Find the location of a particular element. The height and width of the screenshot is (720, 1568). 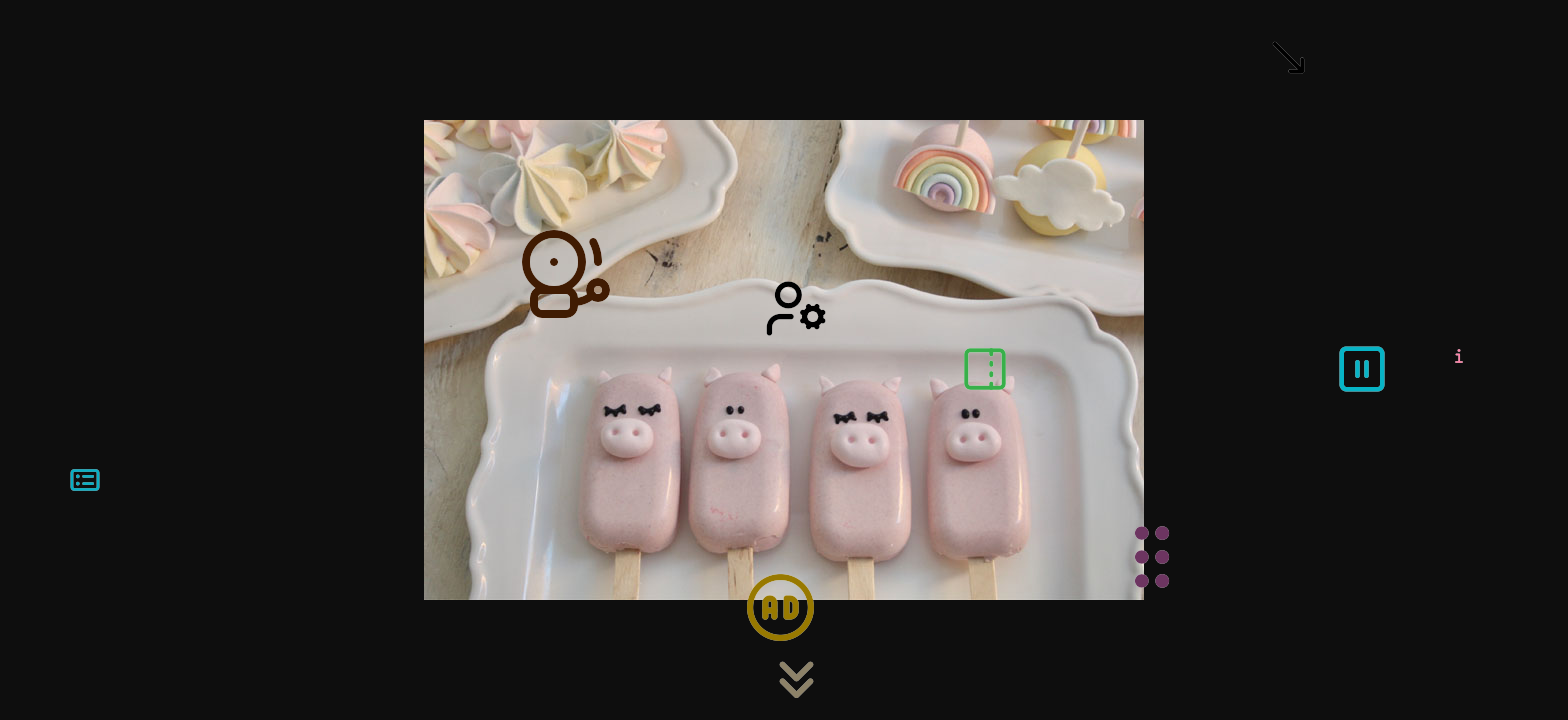

drag to reorder items is located at coordinates (1152, 557).